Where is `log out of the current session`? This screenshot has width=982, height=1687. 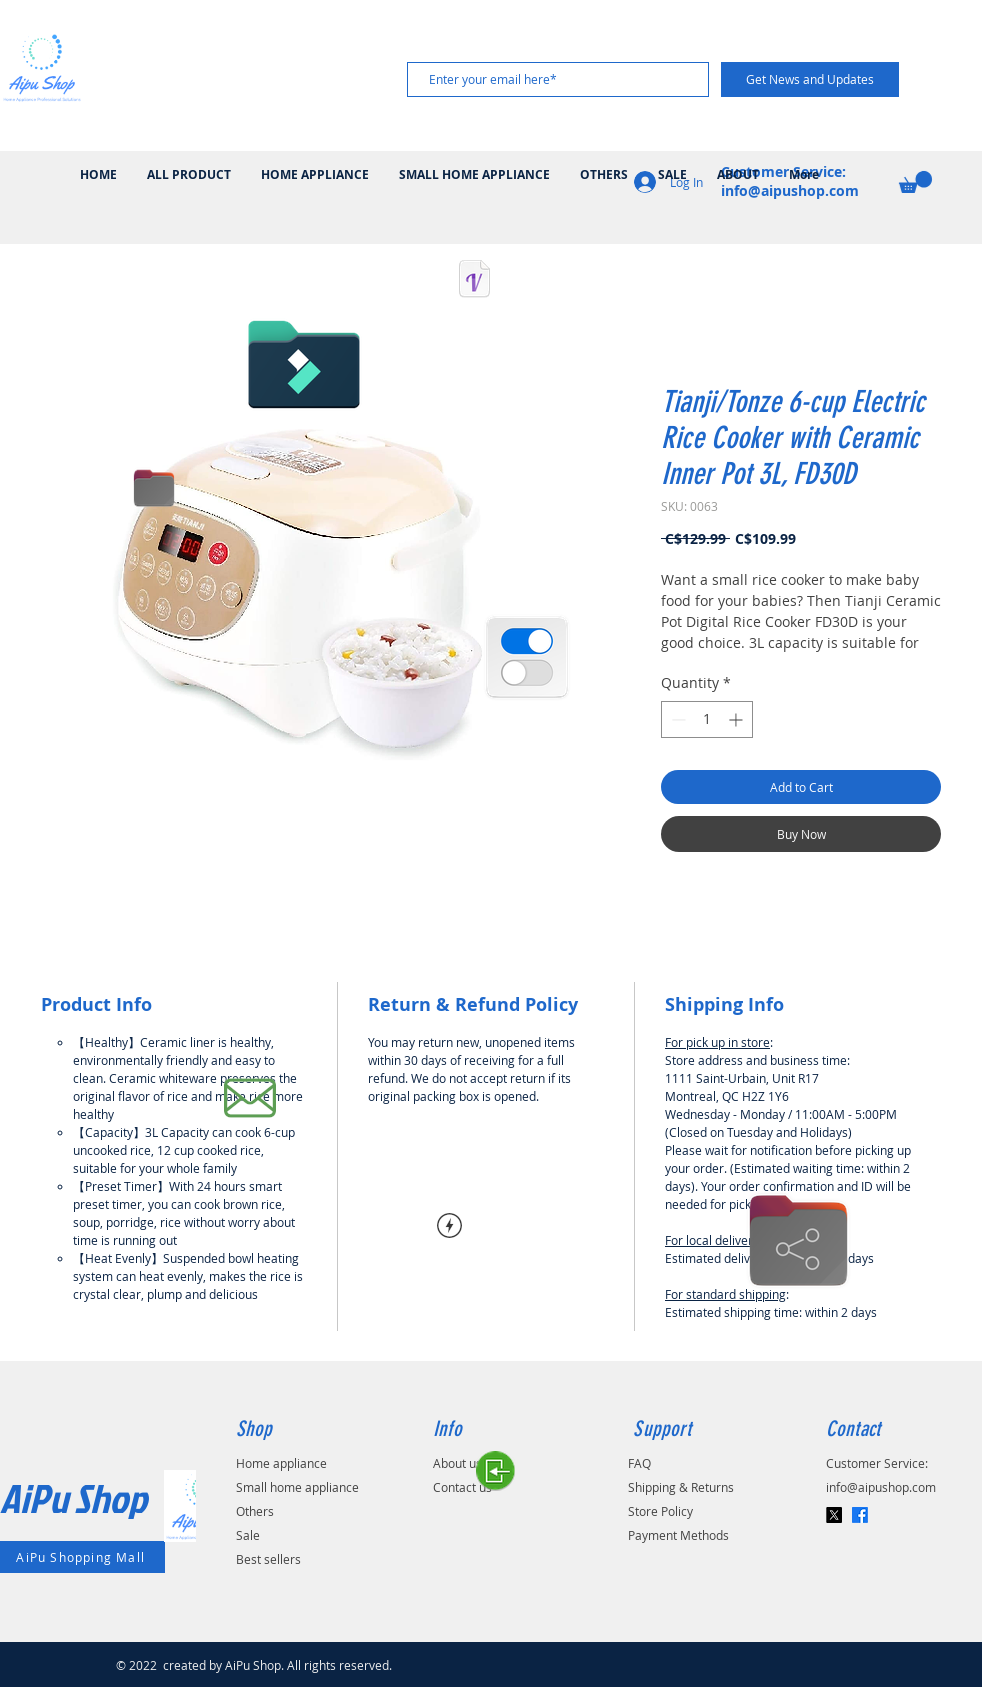
log out of the current session is located at coordinates (496, 1471).